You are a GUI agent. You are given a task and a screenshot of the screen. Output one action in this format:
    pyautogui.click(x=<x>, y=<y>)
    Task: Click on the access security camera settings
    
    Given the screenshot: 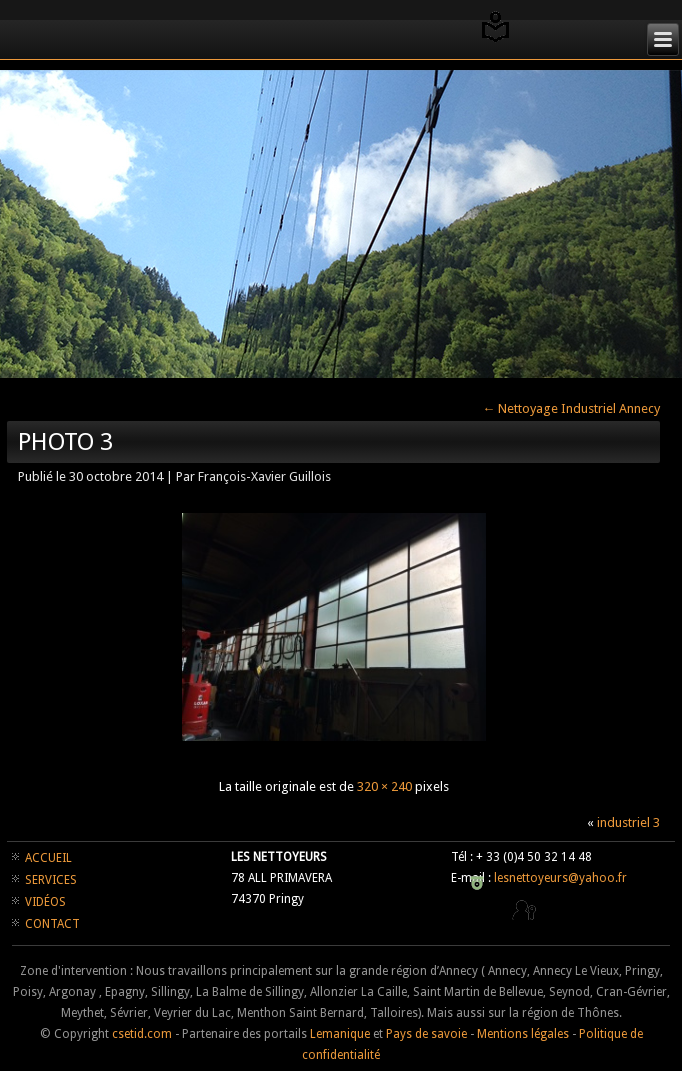 What is the action you would take?
    pyautogui.click(x=477, y=883)
    